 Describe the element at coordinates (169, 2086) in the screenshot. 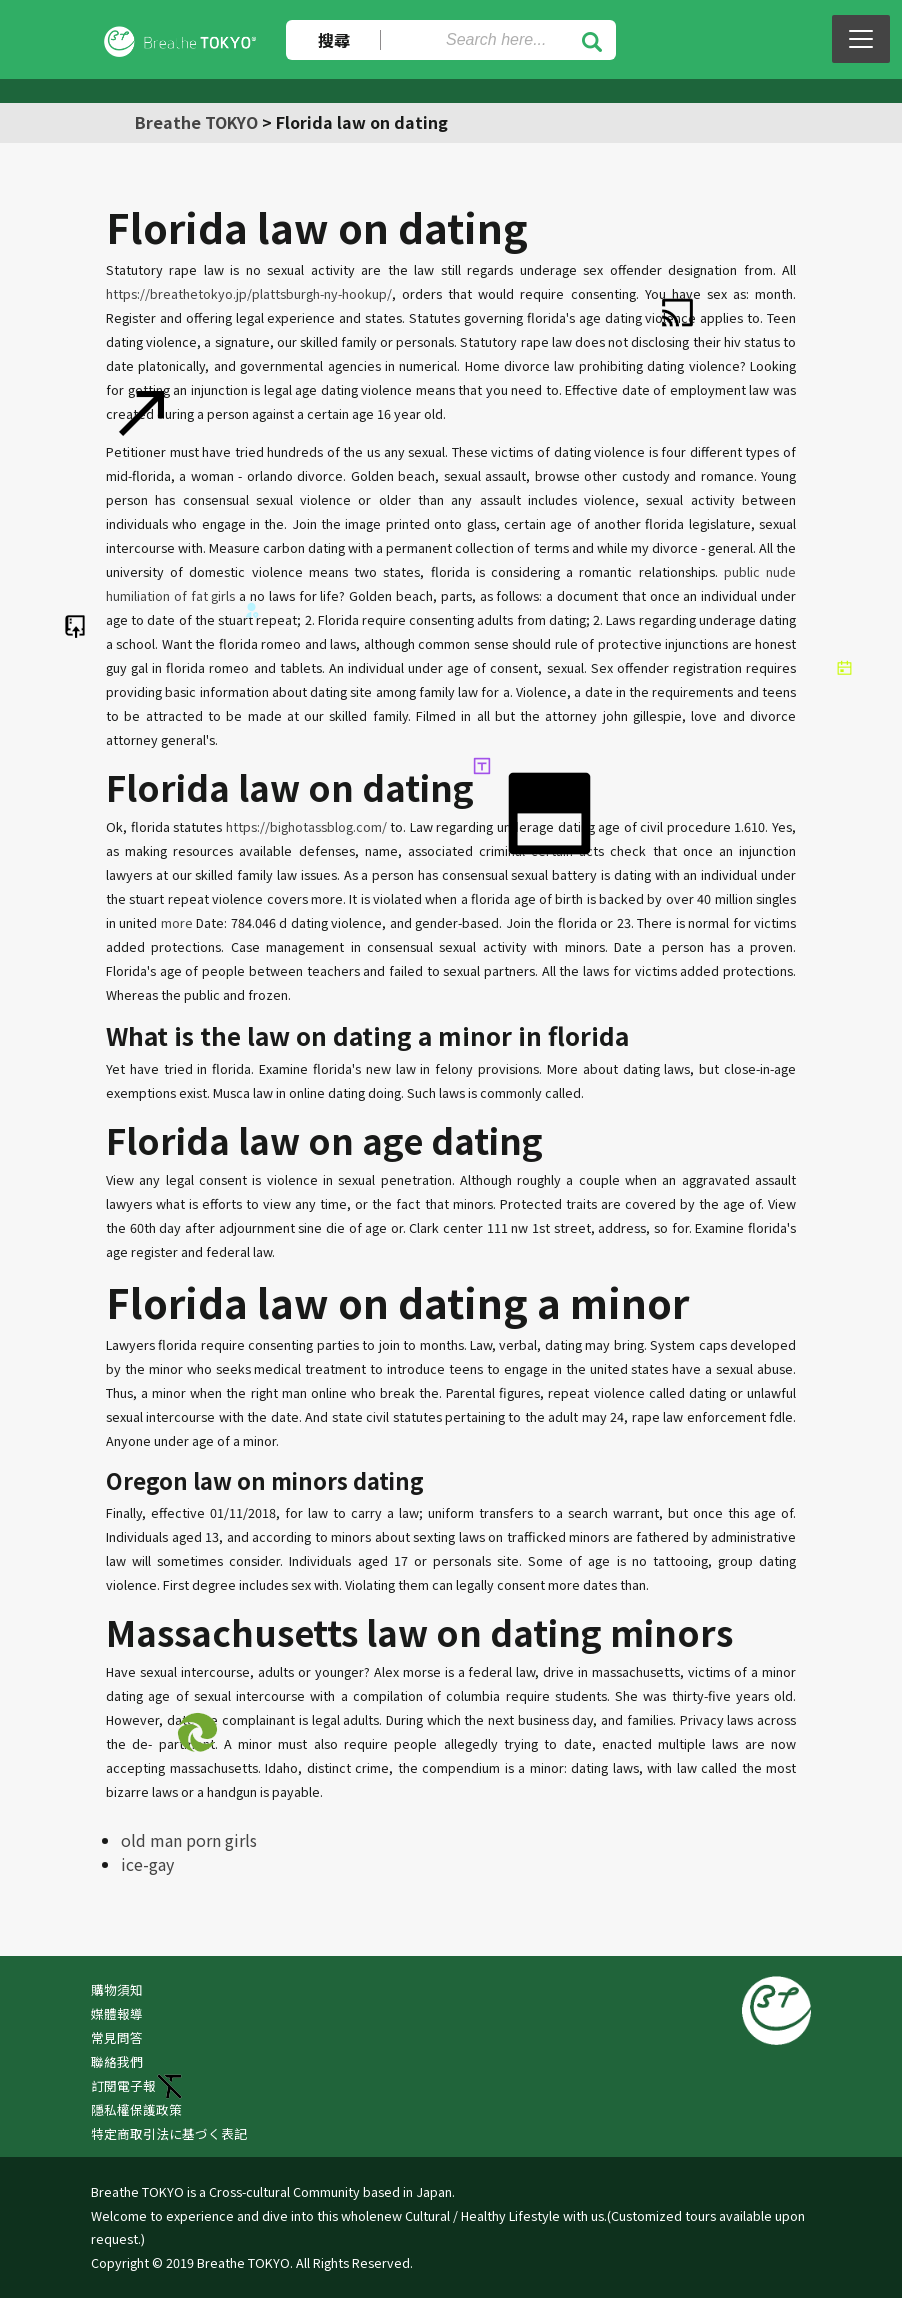

I see `clear text formatting` at that location.